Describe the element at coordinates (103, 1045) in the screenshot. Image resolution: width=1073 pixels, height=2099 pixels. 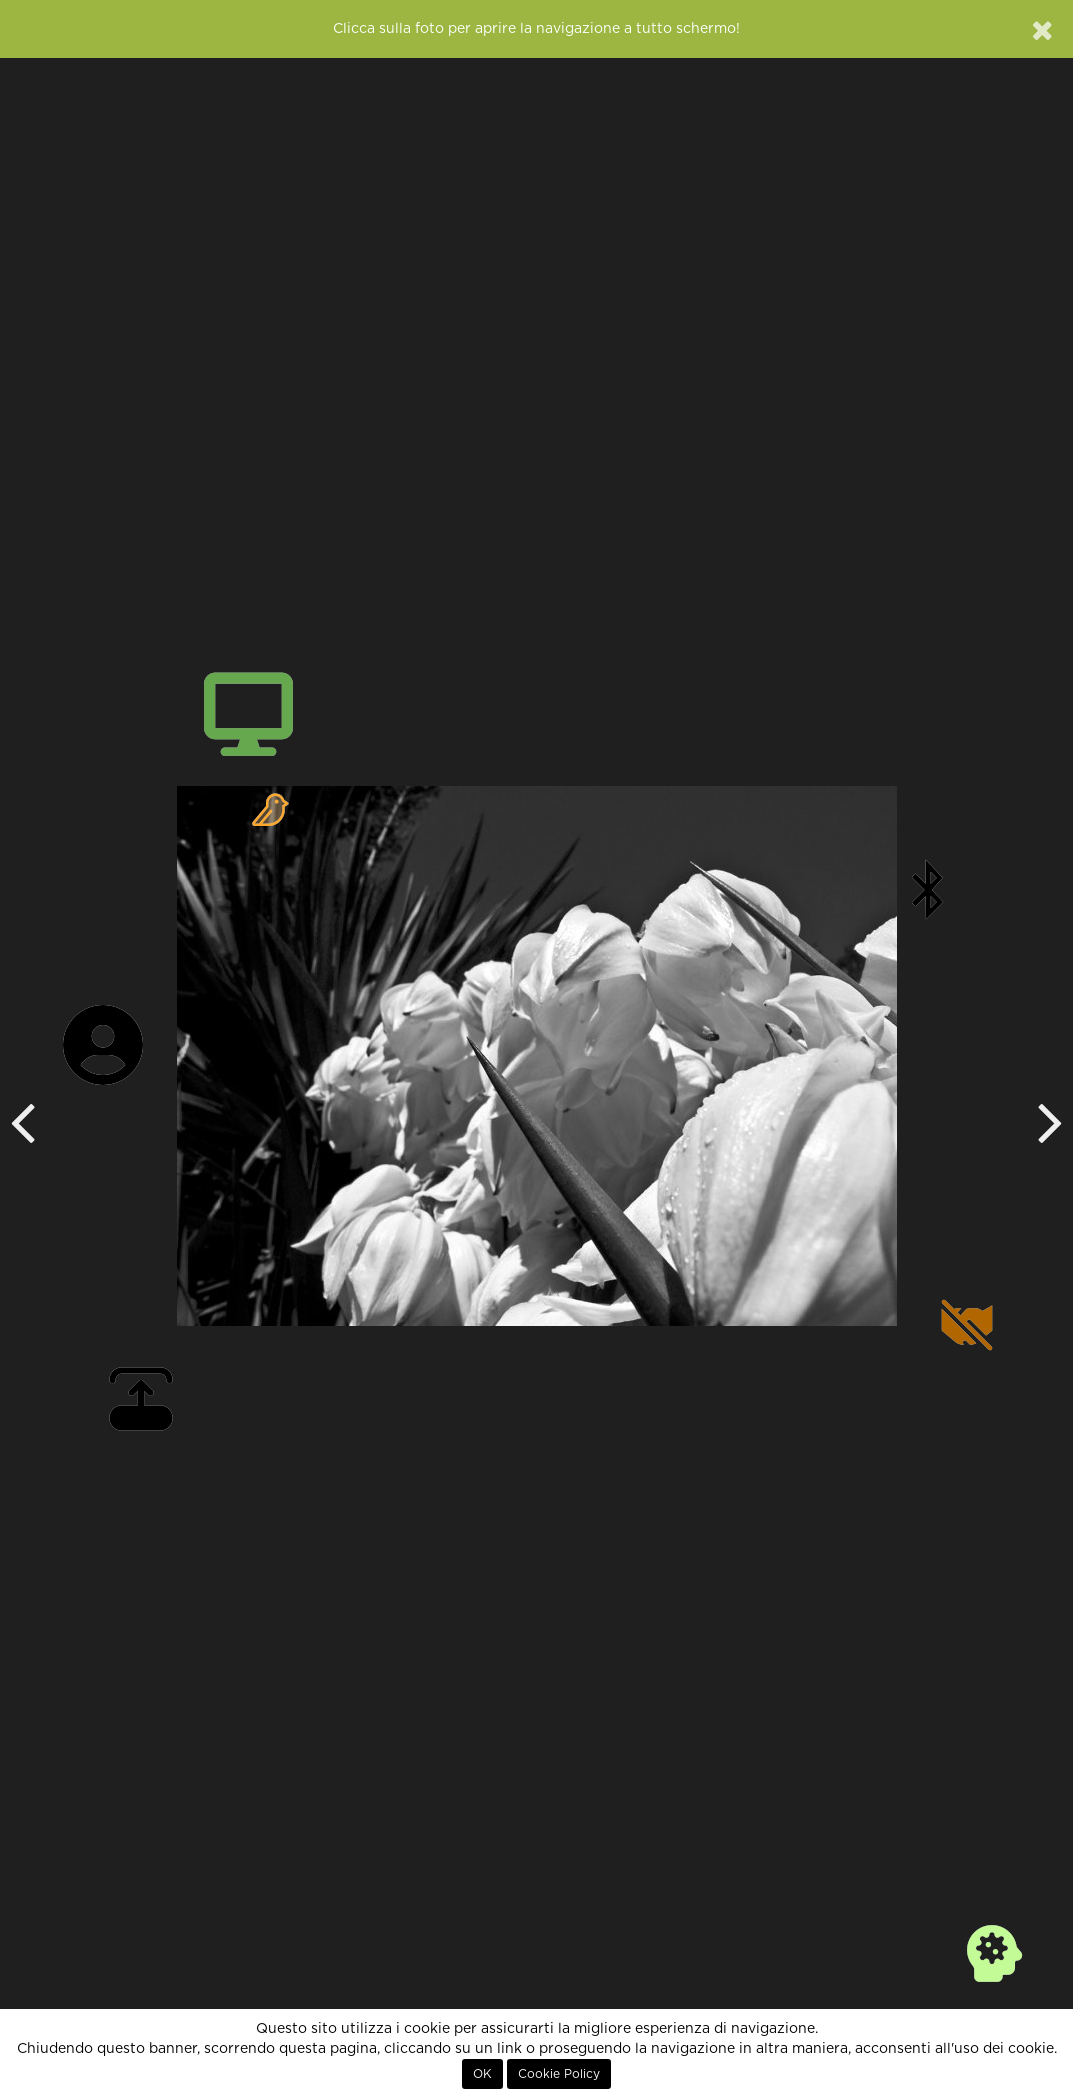
I see `view your profile` at that location.